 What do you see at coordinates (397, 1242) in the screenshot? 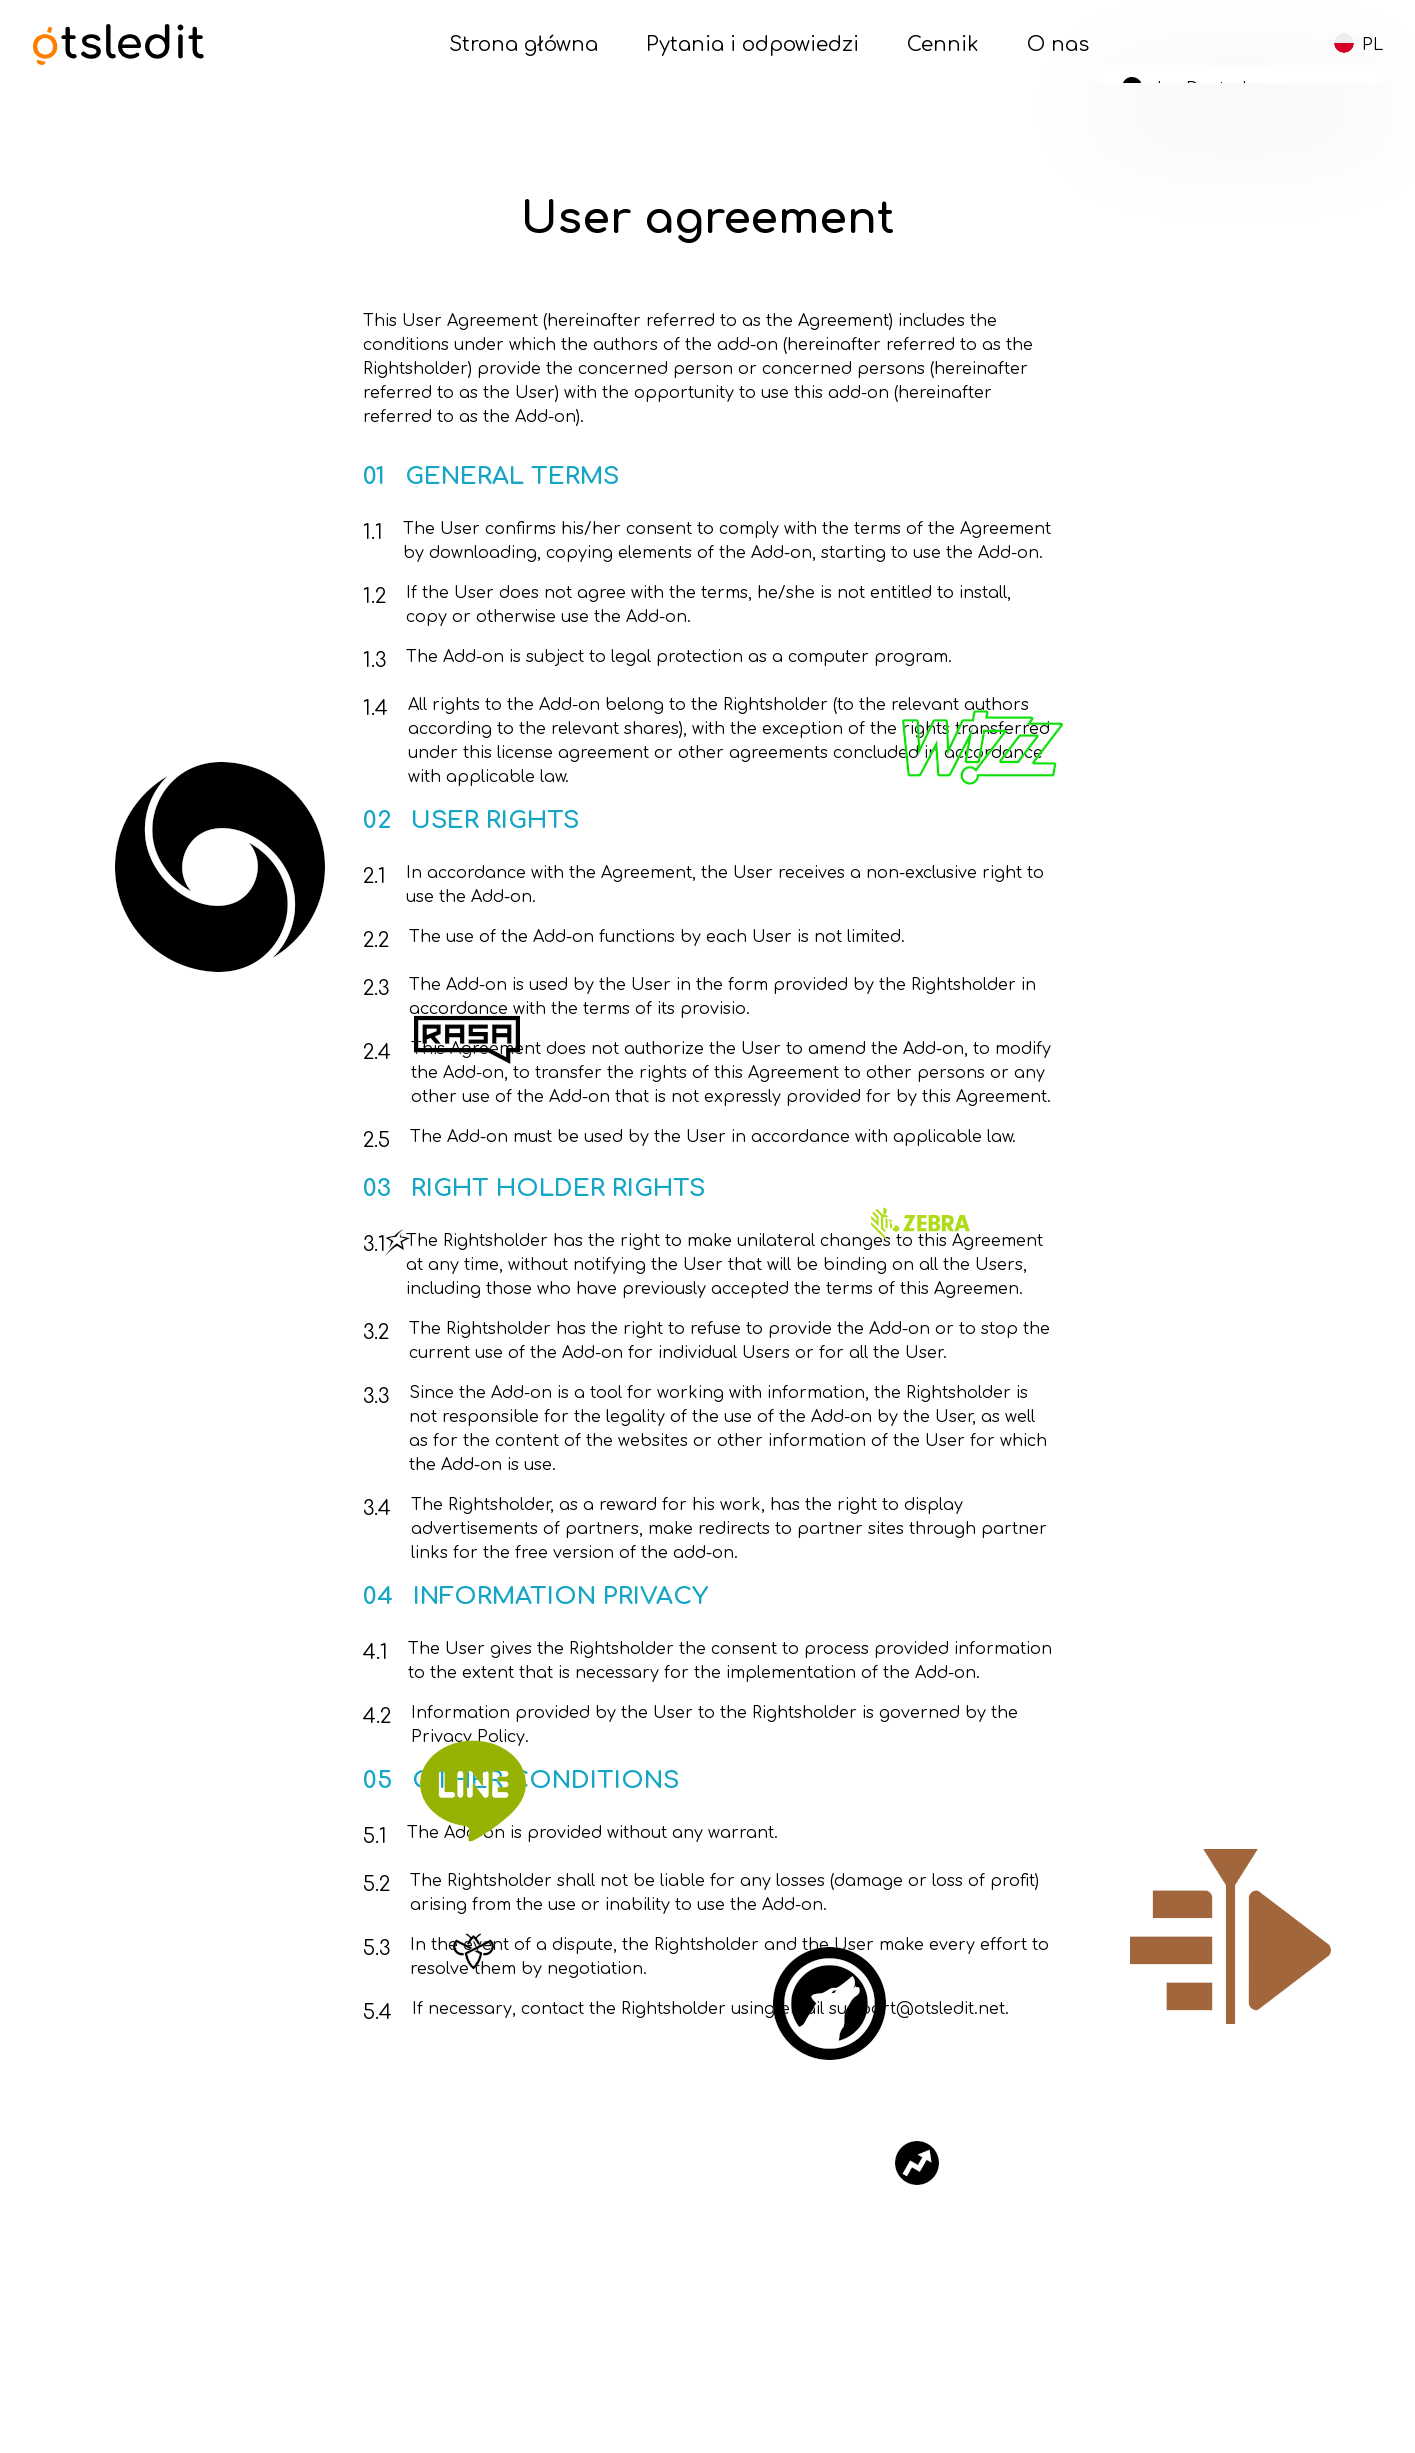
I see `air transat airline branding logo` at bounding box center [397, 1242].